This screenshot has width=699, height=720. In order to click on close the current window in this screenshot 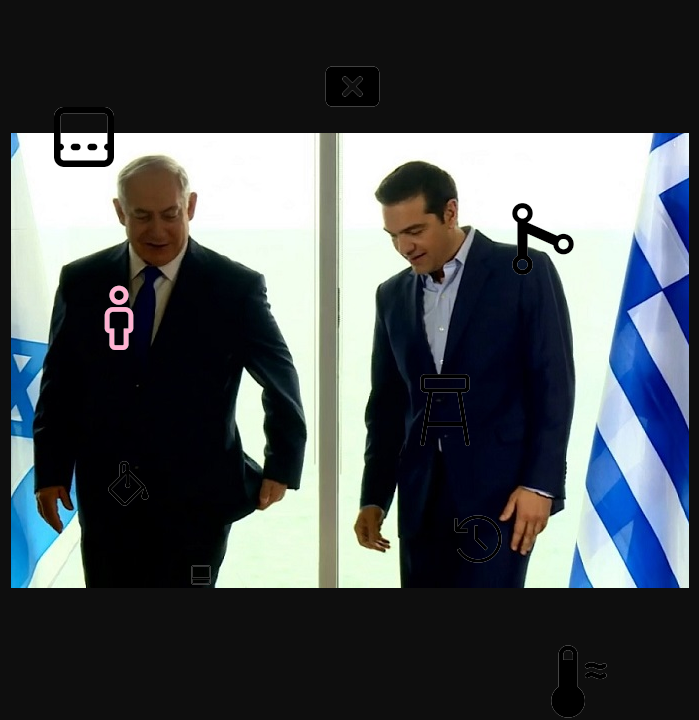, I will do `click(352, 86)`.